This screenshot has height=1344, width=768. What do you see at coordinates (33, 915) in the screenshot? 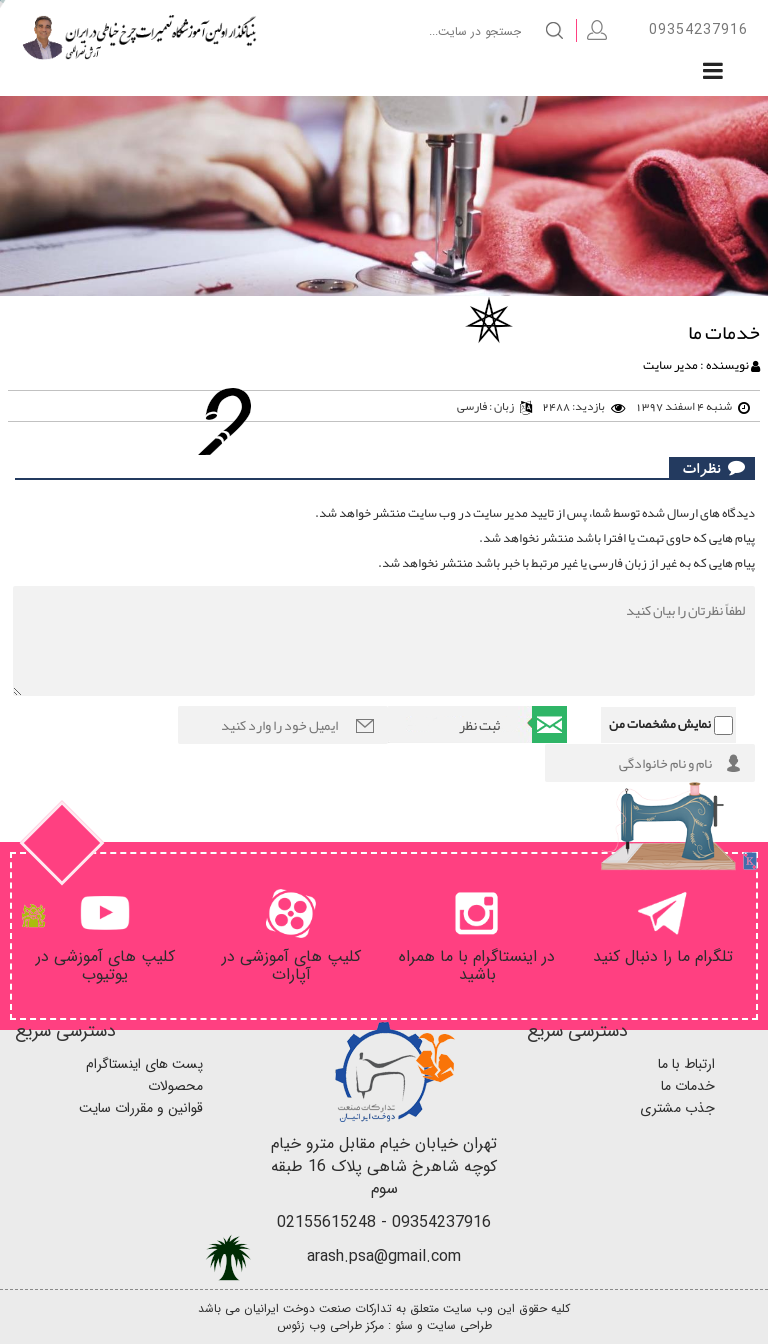
I see `activate enrage ability or berserk mode` at bounding box center [33, 915].